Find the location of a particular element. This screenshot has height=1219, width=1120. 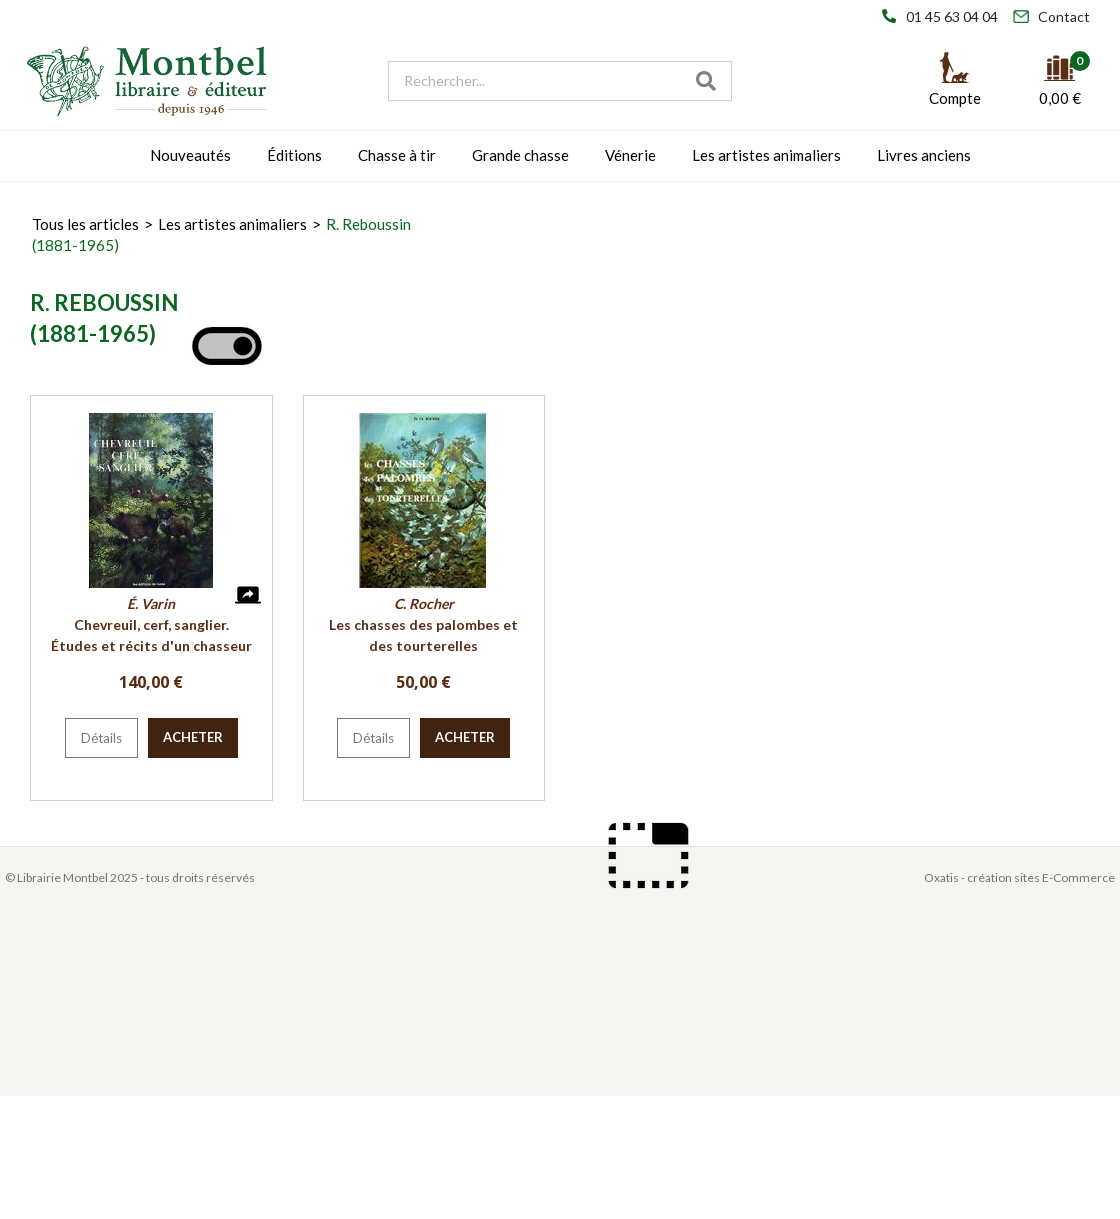

toggle switch in the on/enabled state is located at coordinates (227, 346).